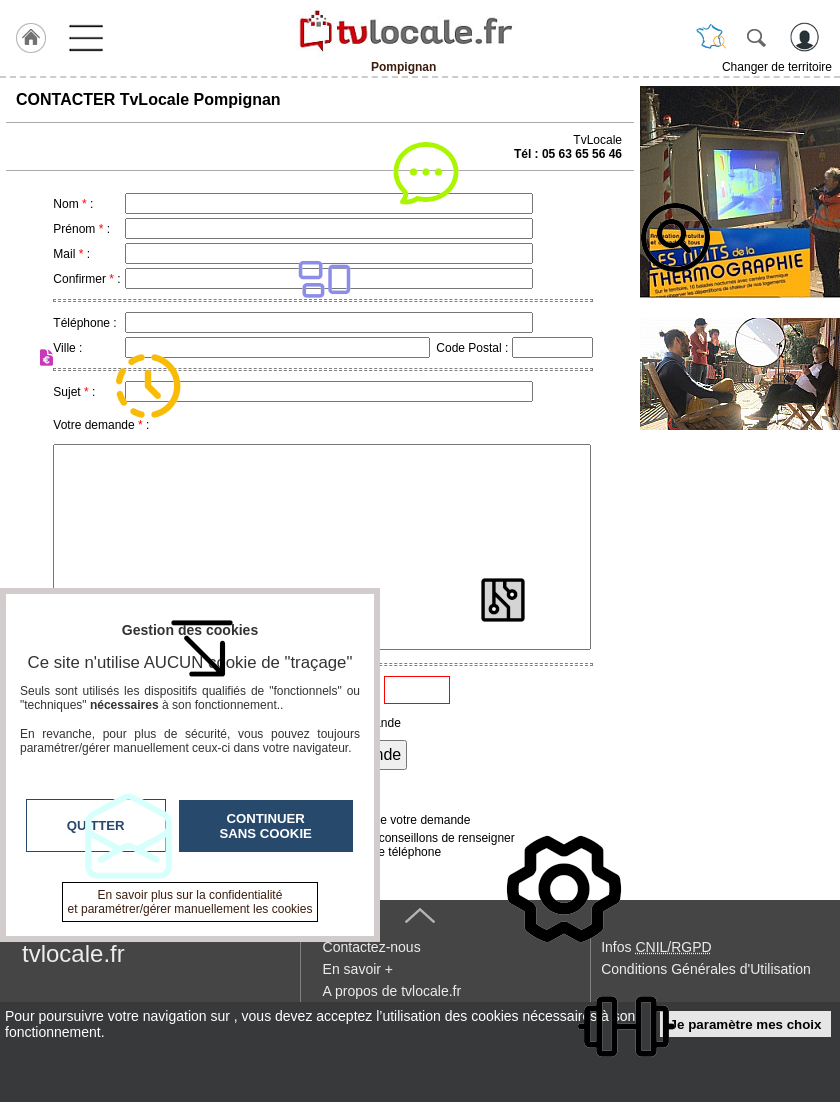 This screenshot has height=1102, width=840. I want to click on toggle viewing history on or off, so click(148, 386).